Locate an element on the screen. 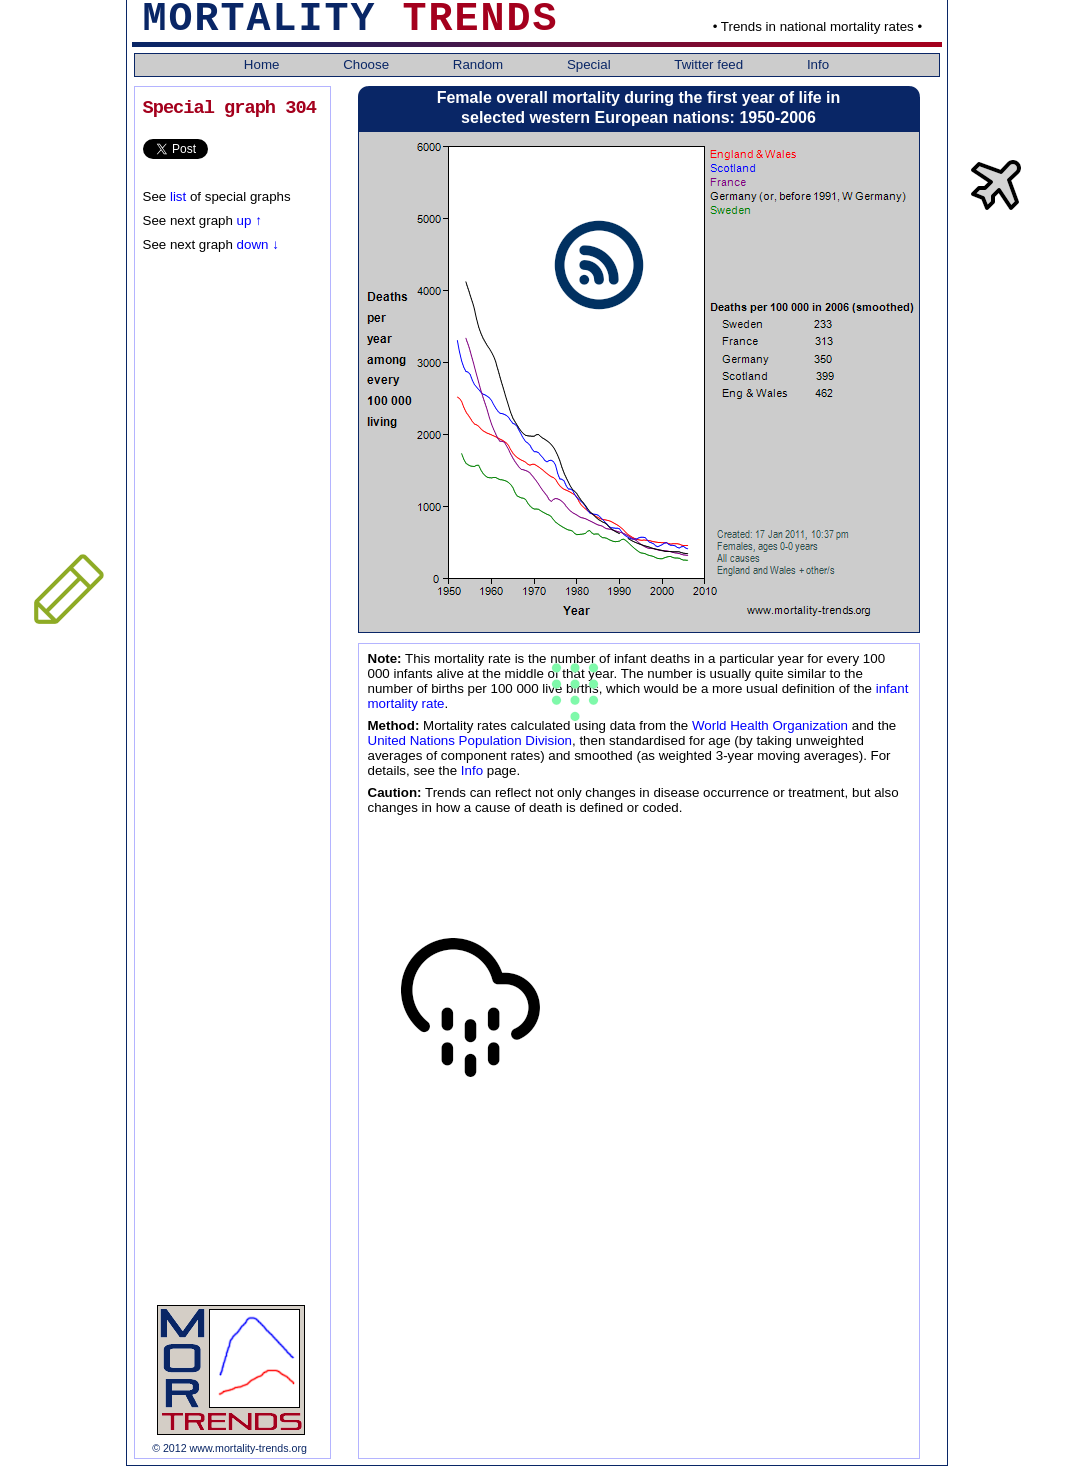 This screenshot has width=1073, height=1466. edit content or text is located at coordinates (67, 590).